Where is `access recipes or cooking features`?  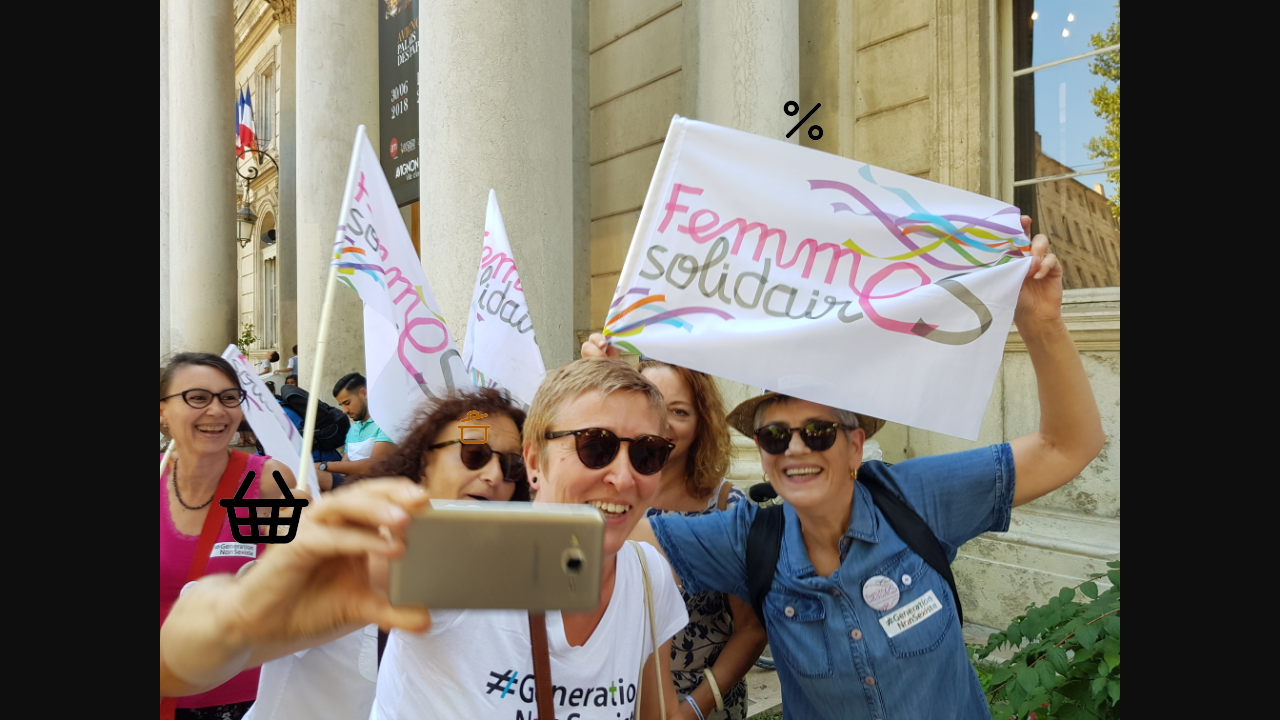 access recipes or cooking features is located at coordinates (474, 427).